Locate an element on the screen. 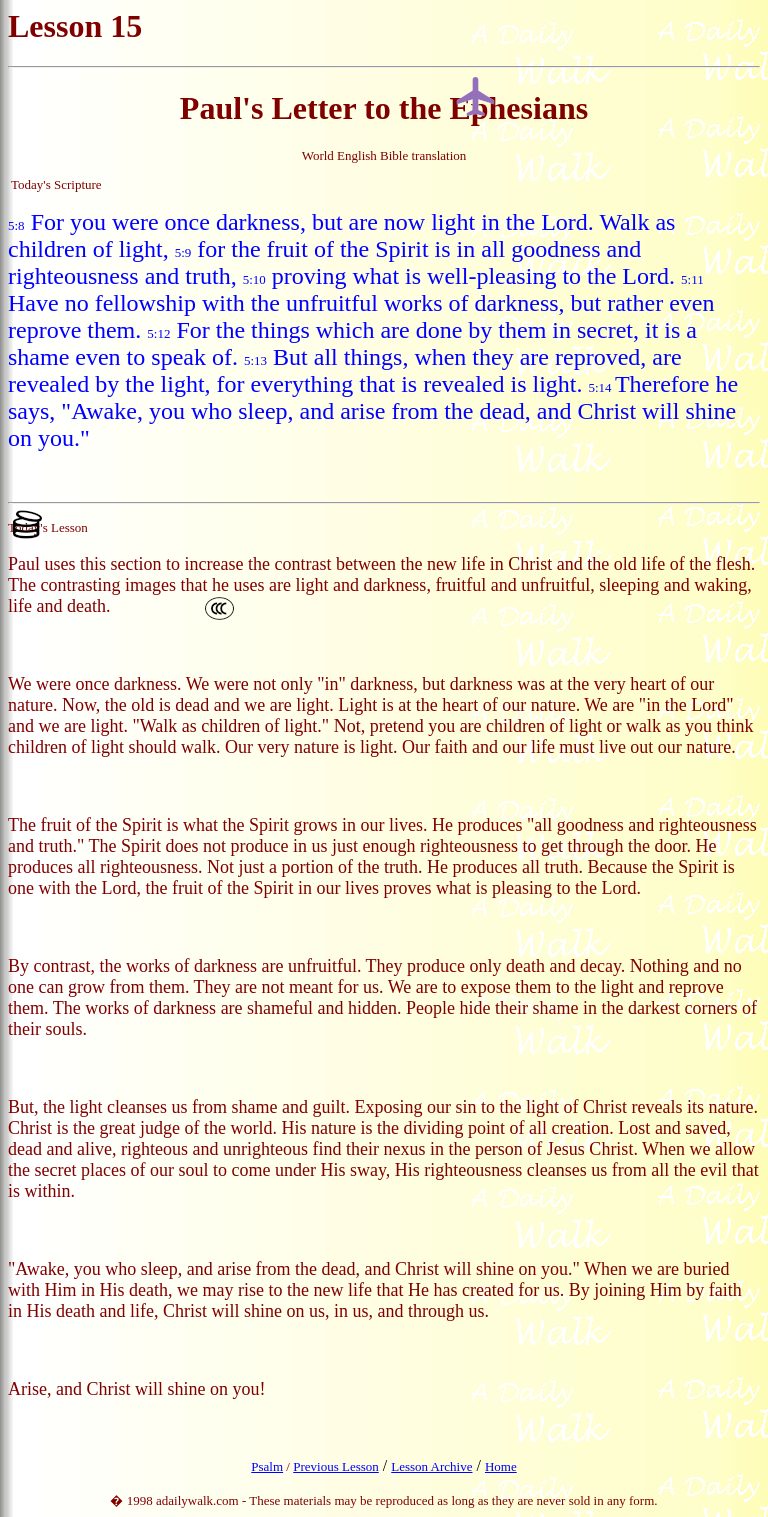 The height and width of the screenshot is (1517, 768). open the zaim personal finance app is located at coordinates (27, 524).